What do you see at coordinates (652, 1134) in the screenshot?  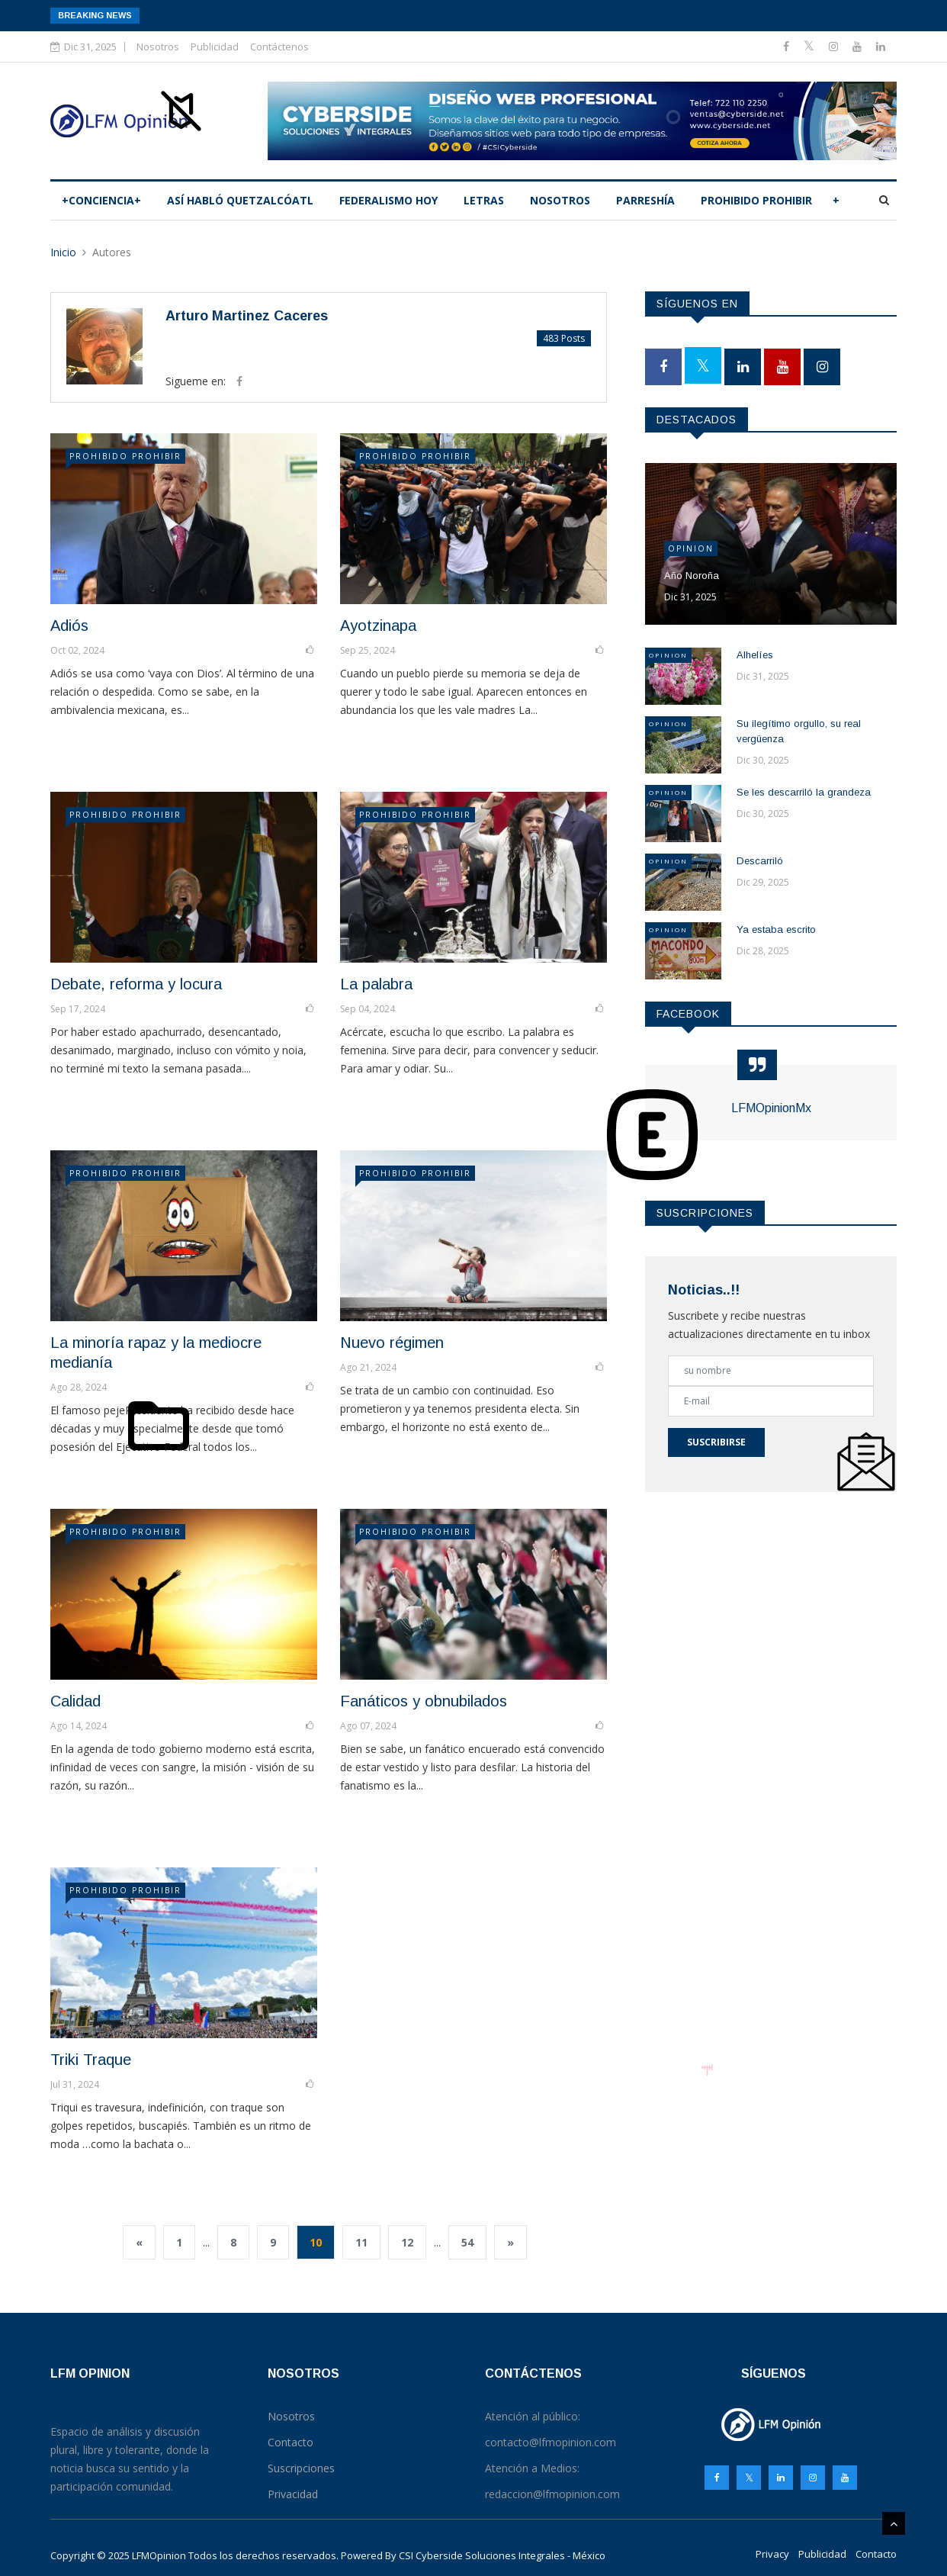 I see `indicates an item starting with the letter E` at bounding box center [652, 1134].